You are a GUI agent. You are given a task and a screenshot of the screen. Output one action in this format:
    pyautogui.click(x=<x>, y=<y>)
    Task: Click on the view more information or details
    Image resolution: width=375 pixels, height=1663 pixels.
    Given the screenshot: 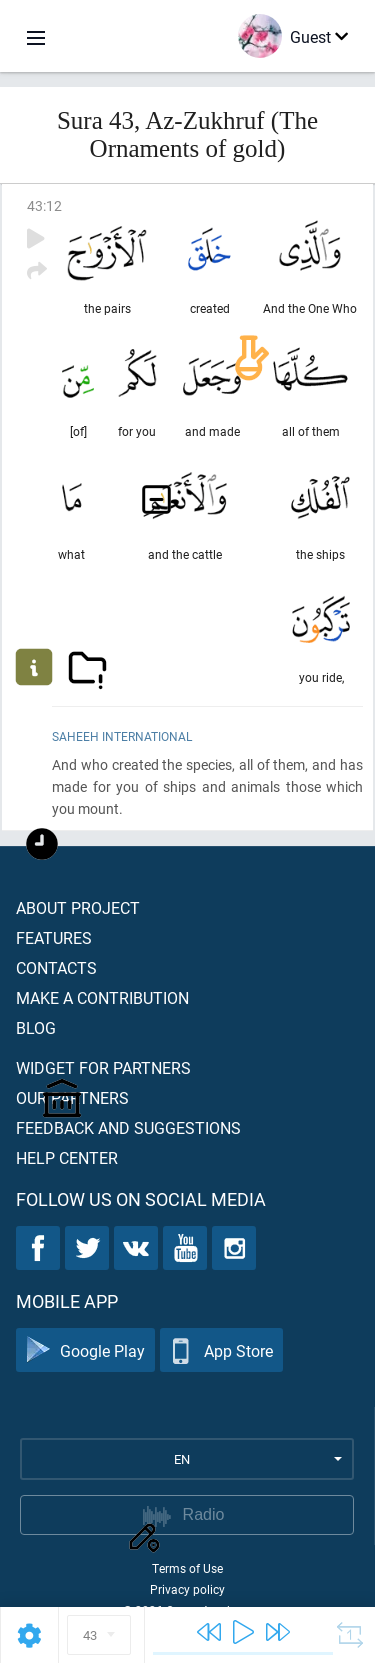 What is the action you would take?
    pyautogui.click(x=34, y=667)
    